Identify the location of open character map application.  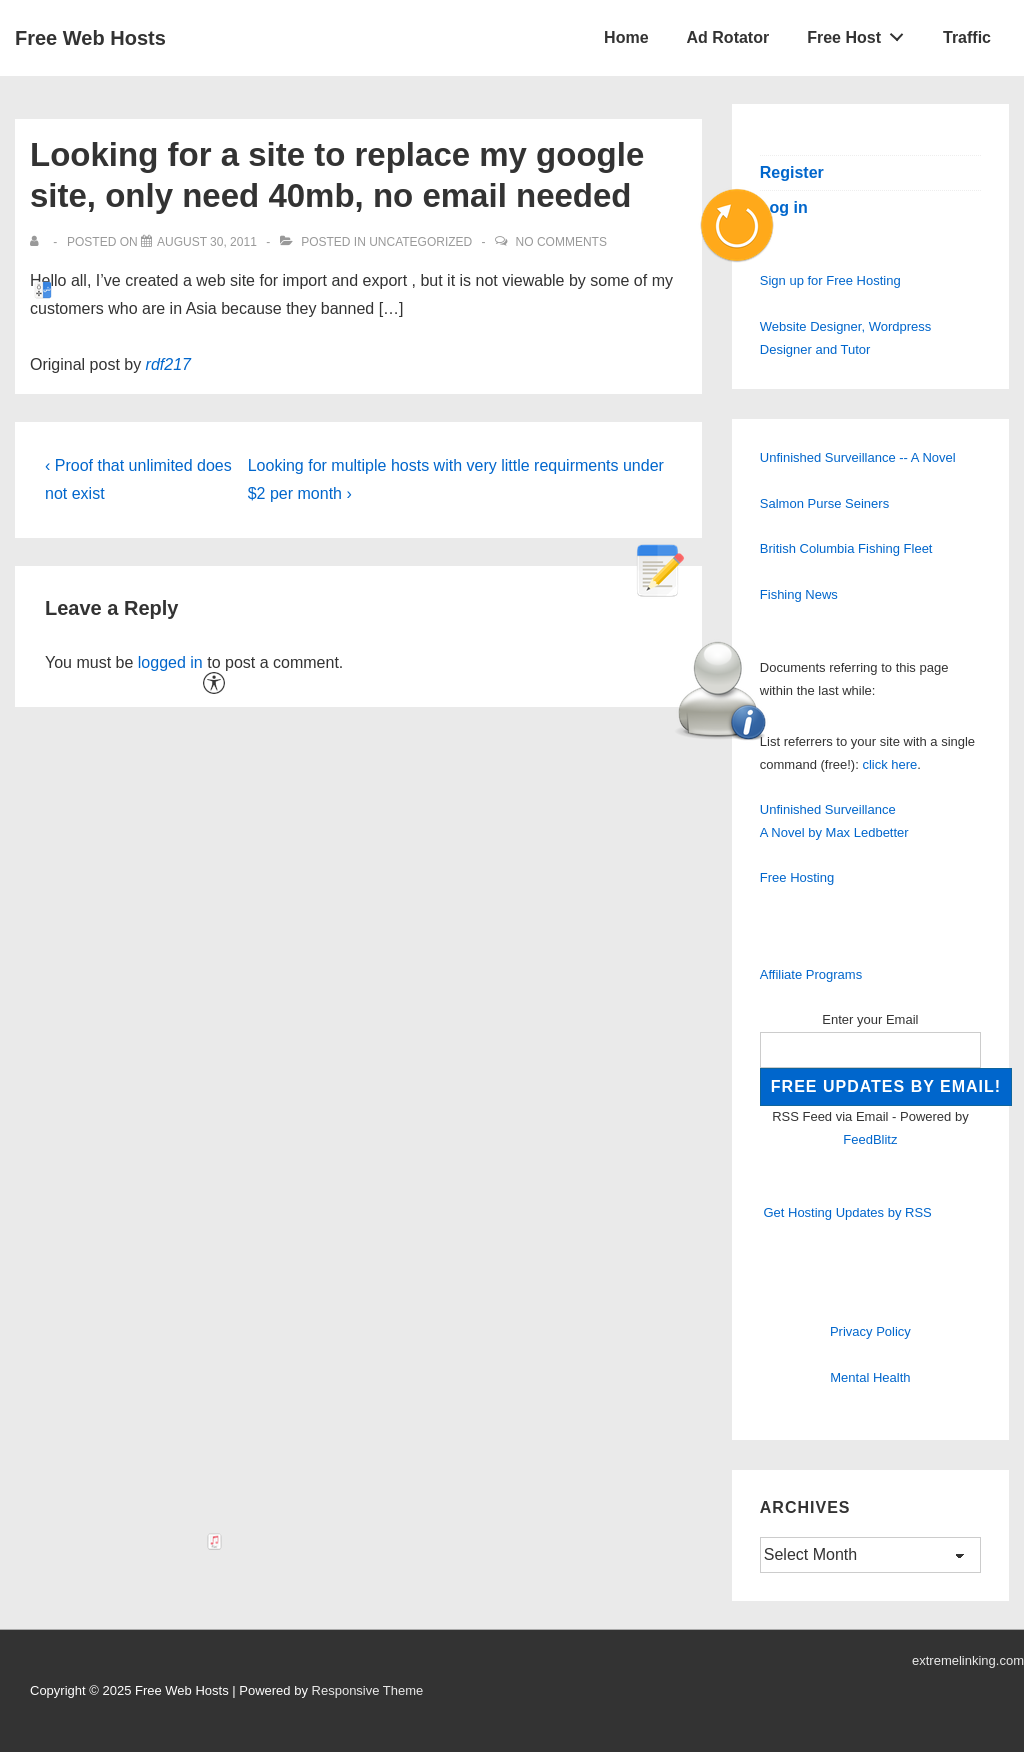
(43, 290).